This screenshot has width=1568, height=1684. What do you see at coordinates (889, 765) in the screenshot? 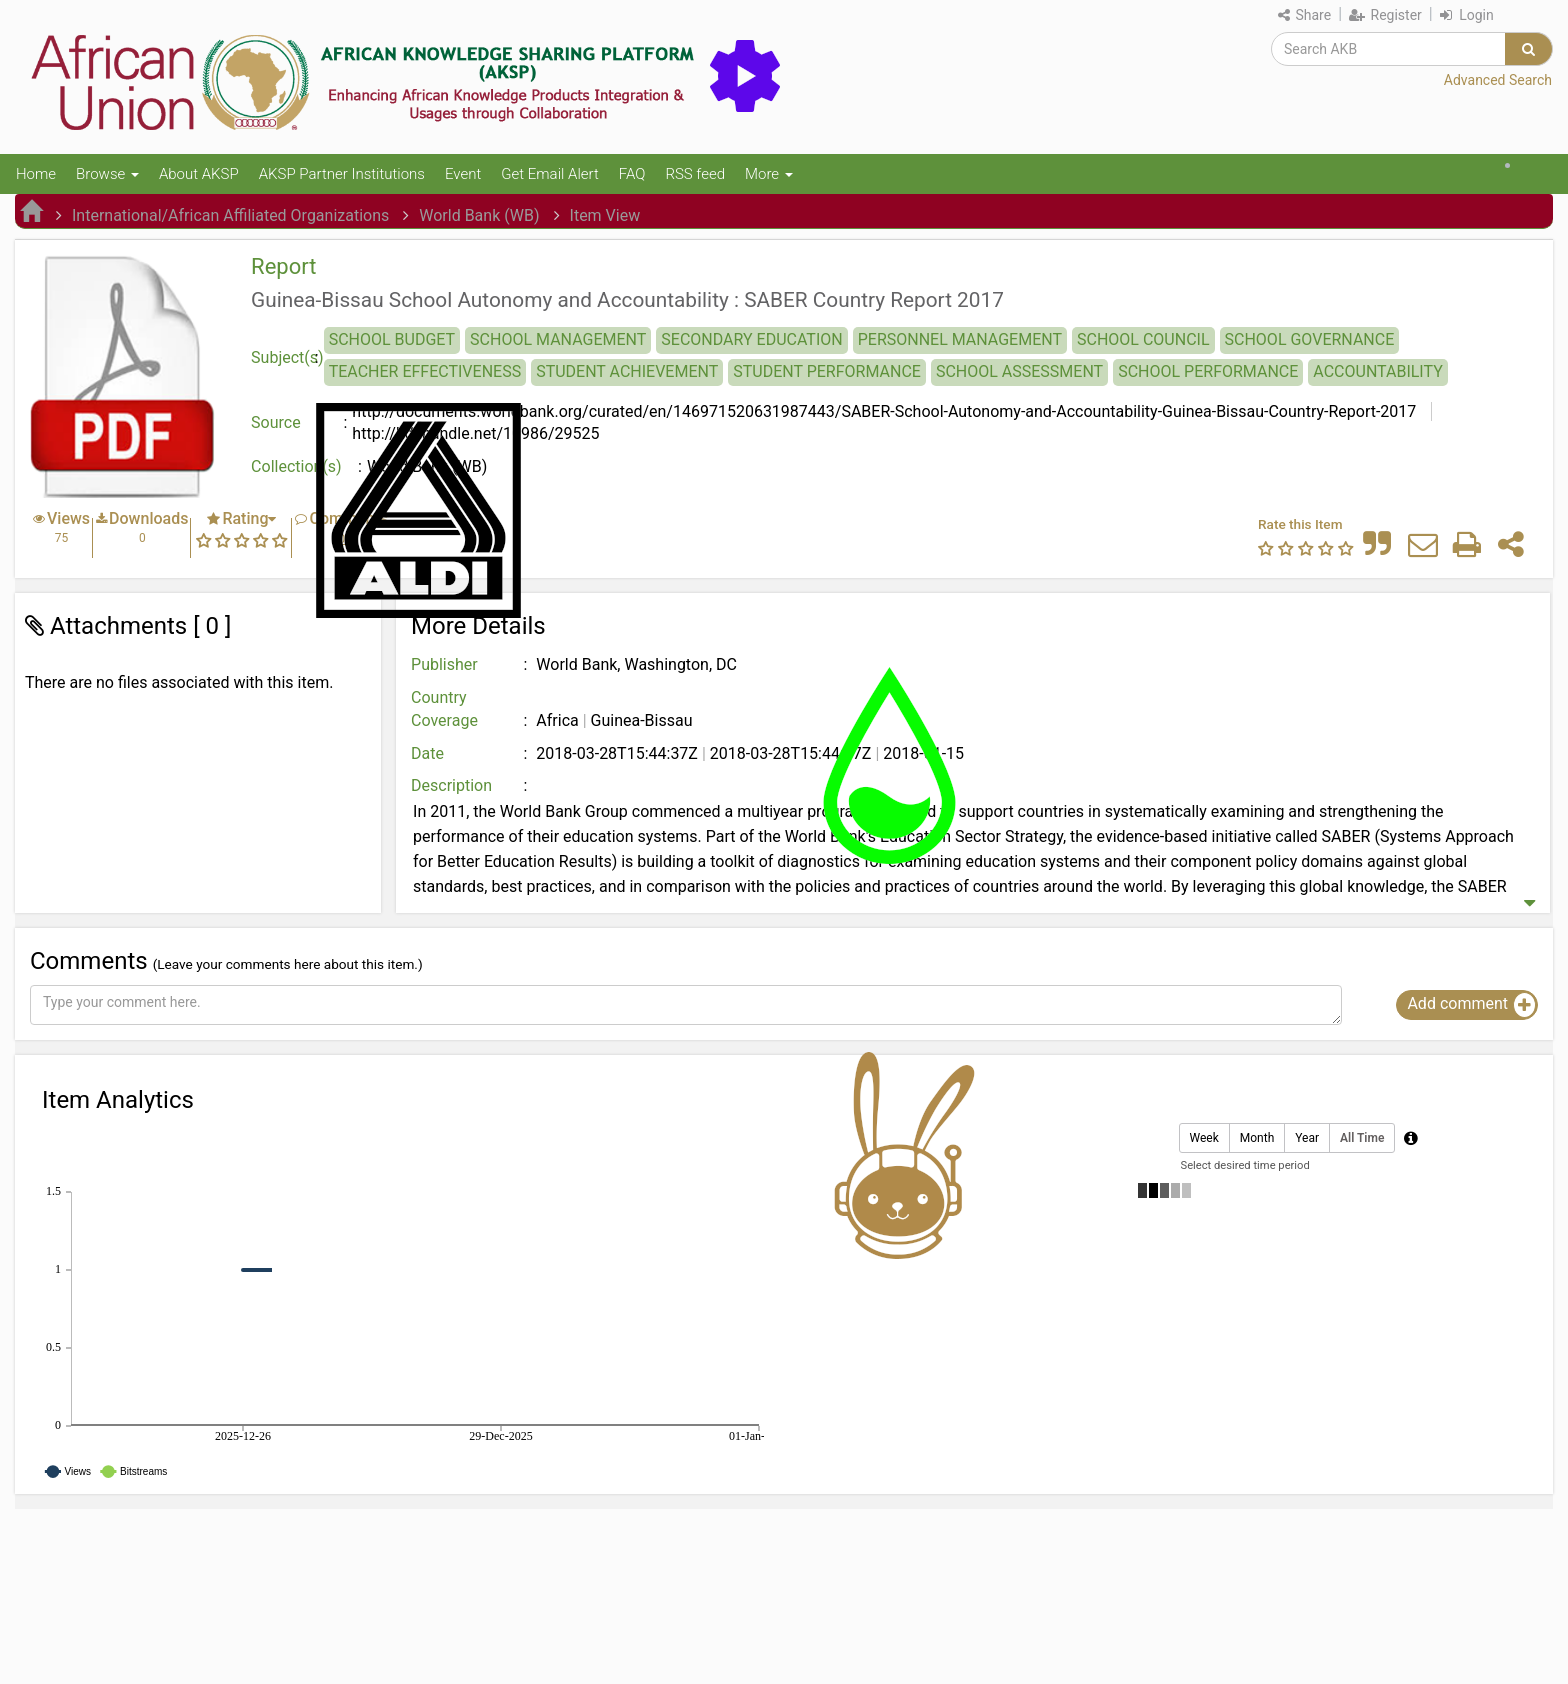
I see `open rainmeter desktop customization application` at bounding box center [889, 765].